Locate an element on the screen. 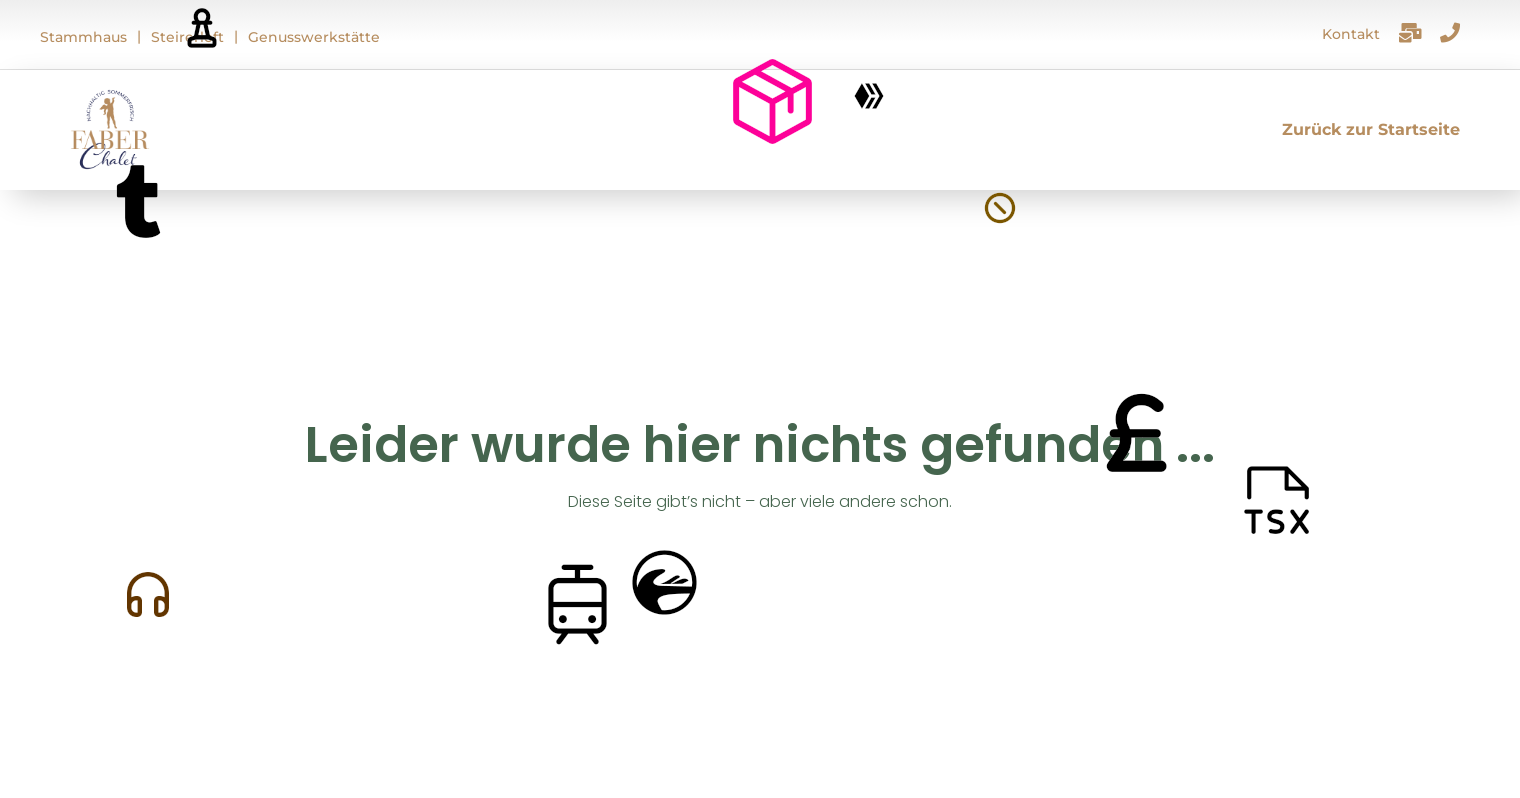 The width and height of the screenshot is (1520, 798). play chess or board games is located at coordinates (202, 29).